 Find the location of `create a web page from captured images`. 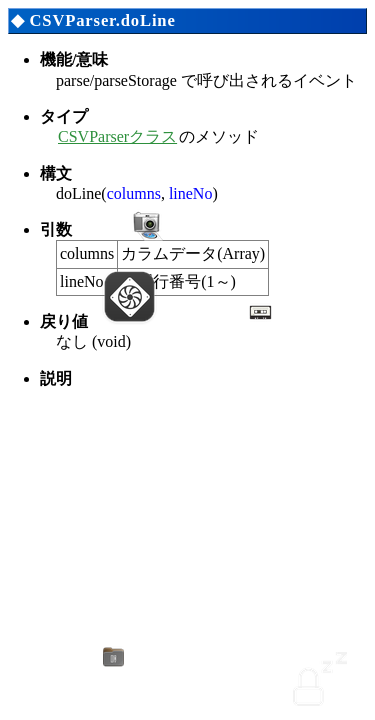

create a web page from captured images is located at coordinates (146, 226).